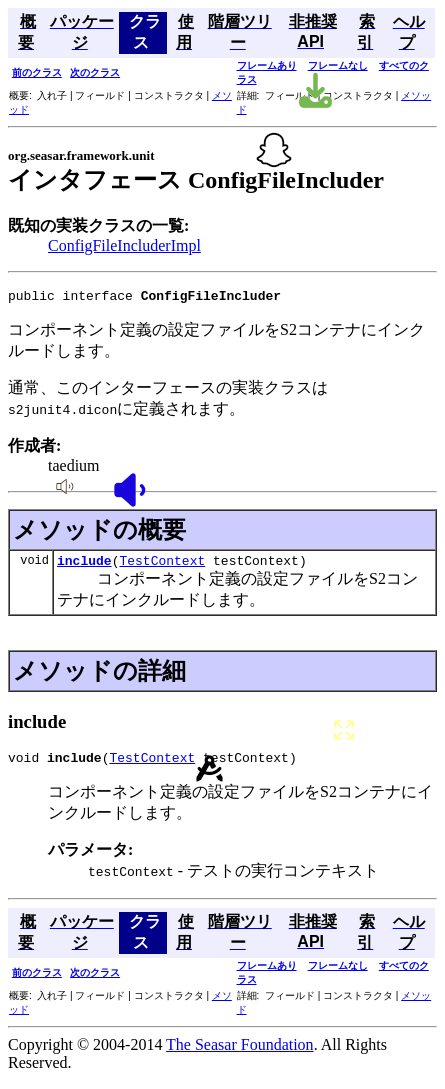  What do you see at coordinates (344, 730) in the screenshot?
I see `expand to fullscreen mode` at bounding box center [344, 730].